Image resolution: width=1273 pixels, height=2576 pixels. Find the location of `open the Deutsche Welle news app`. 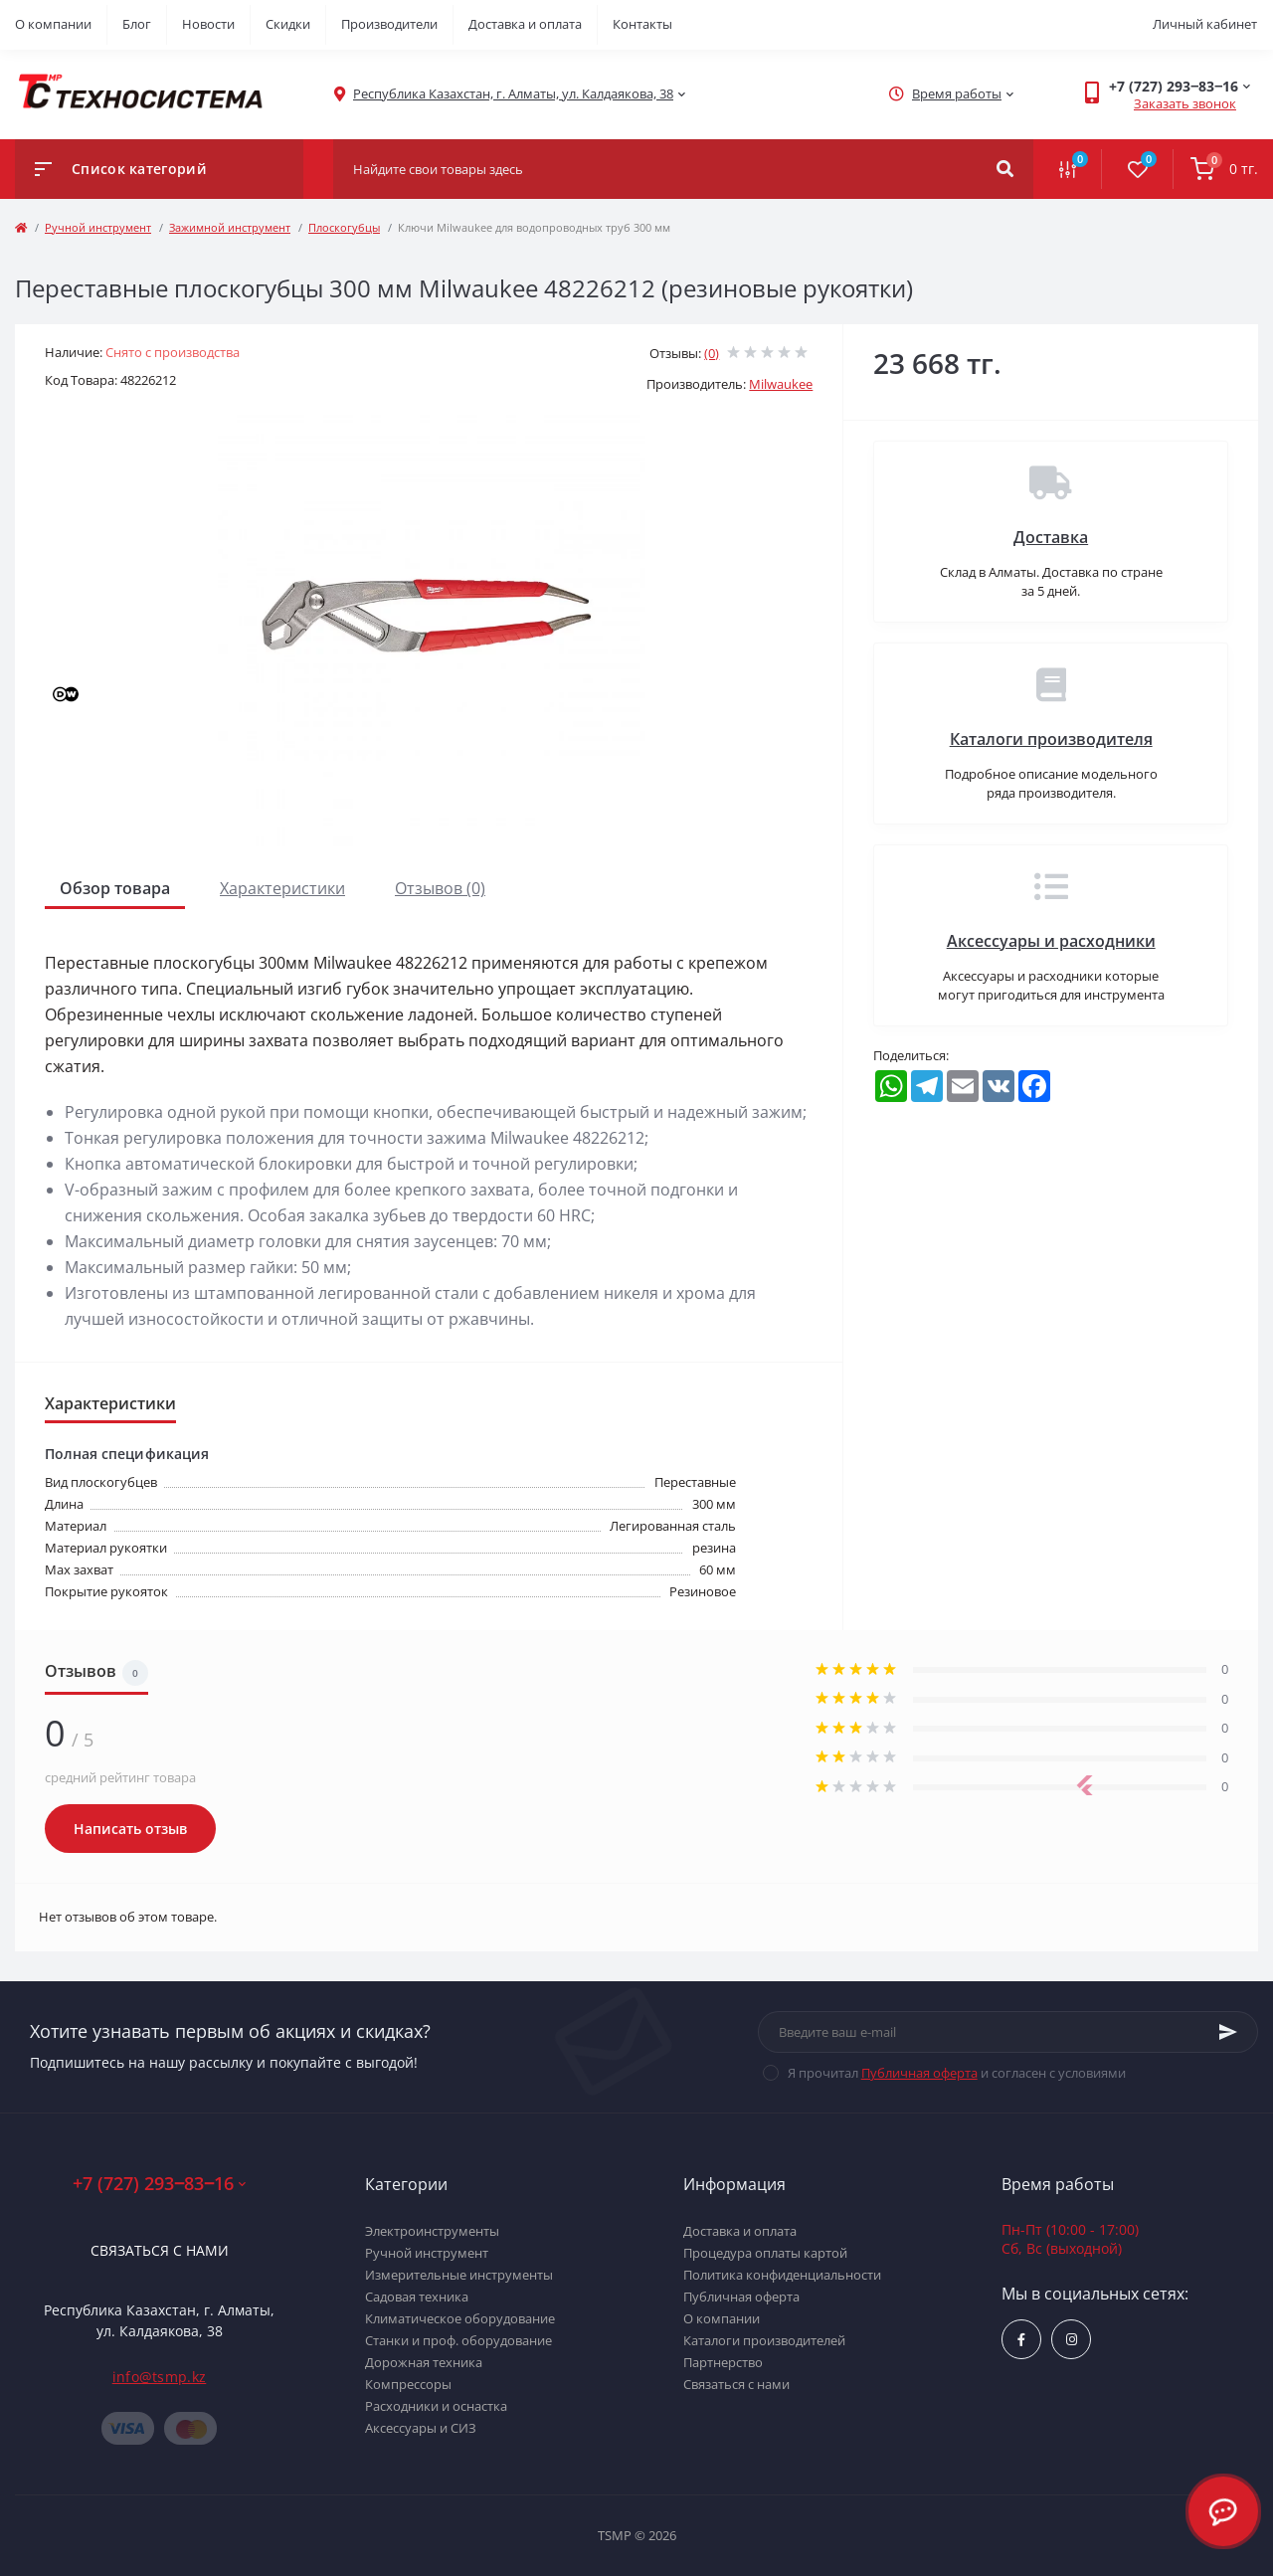

open the Deutsche Welle news app is located at coordinates (66, 694).